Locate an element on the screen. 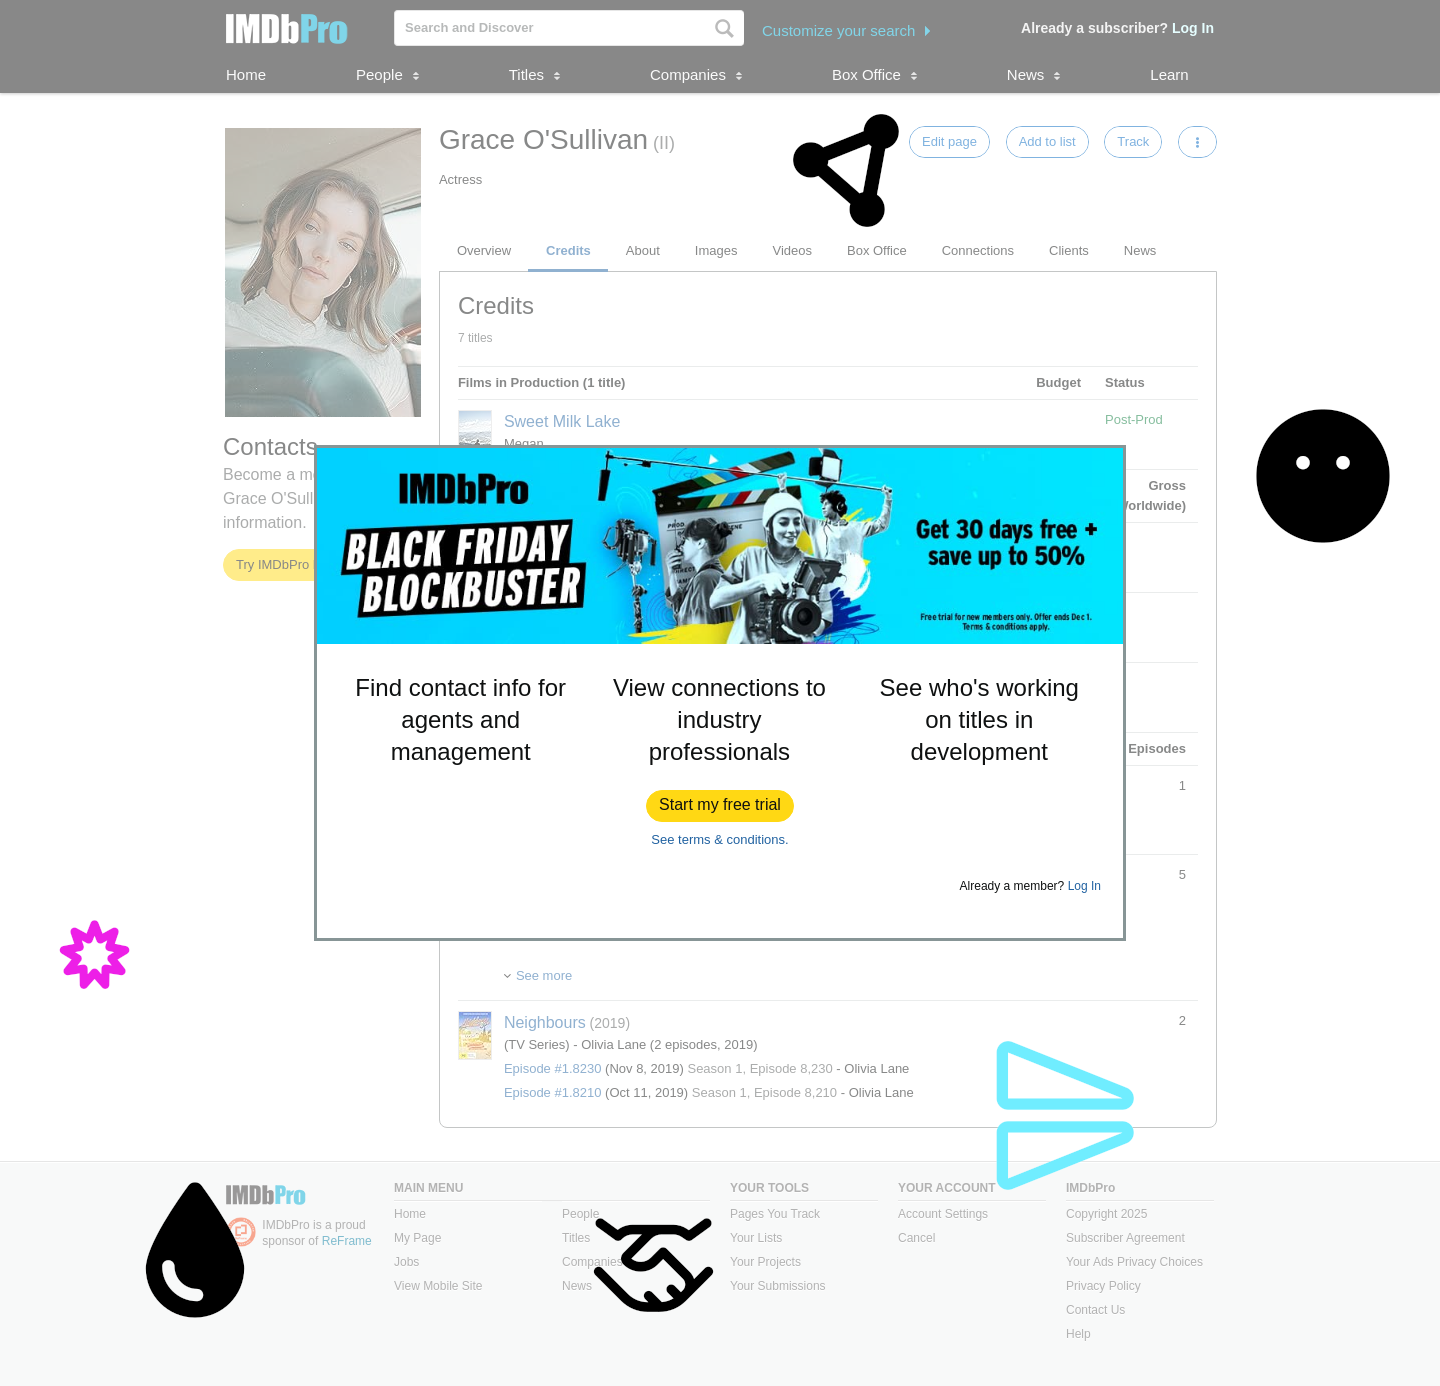  represents the Bahá'í faith symbol is located at coordinates (94, 954).